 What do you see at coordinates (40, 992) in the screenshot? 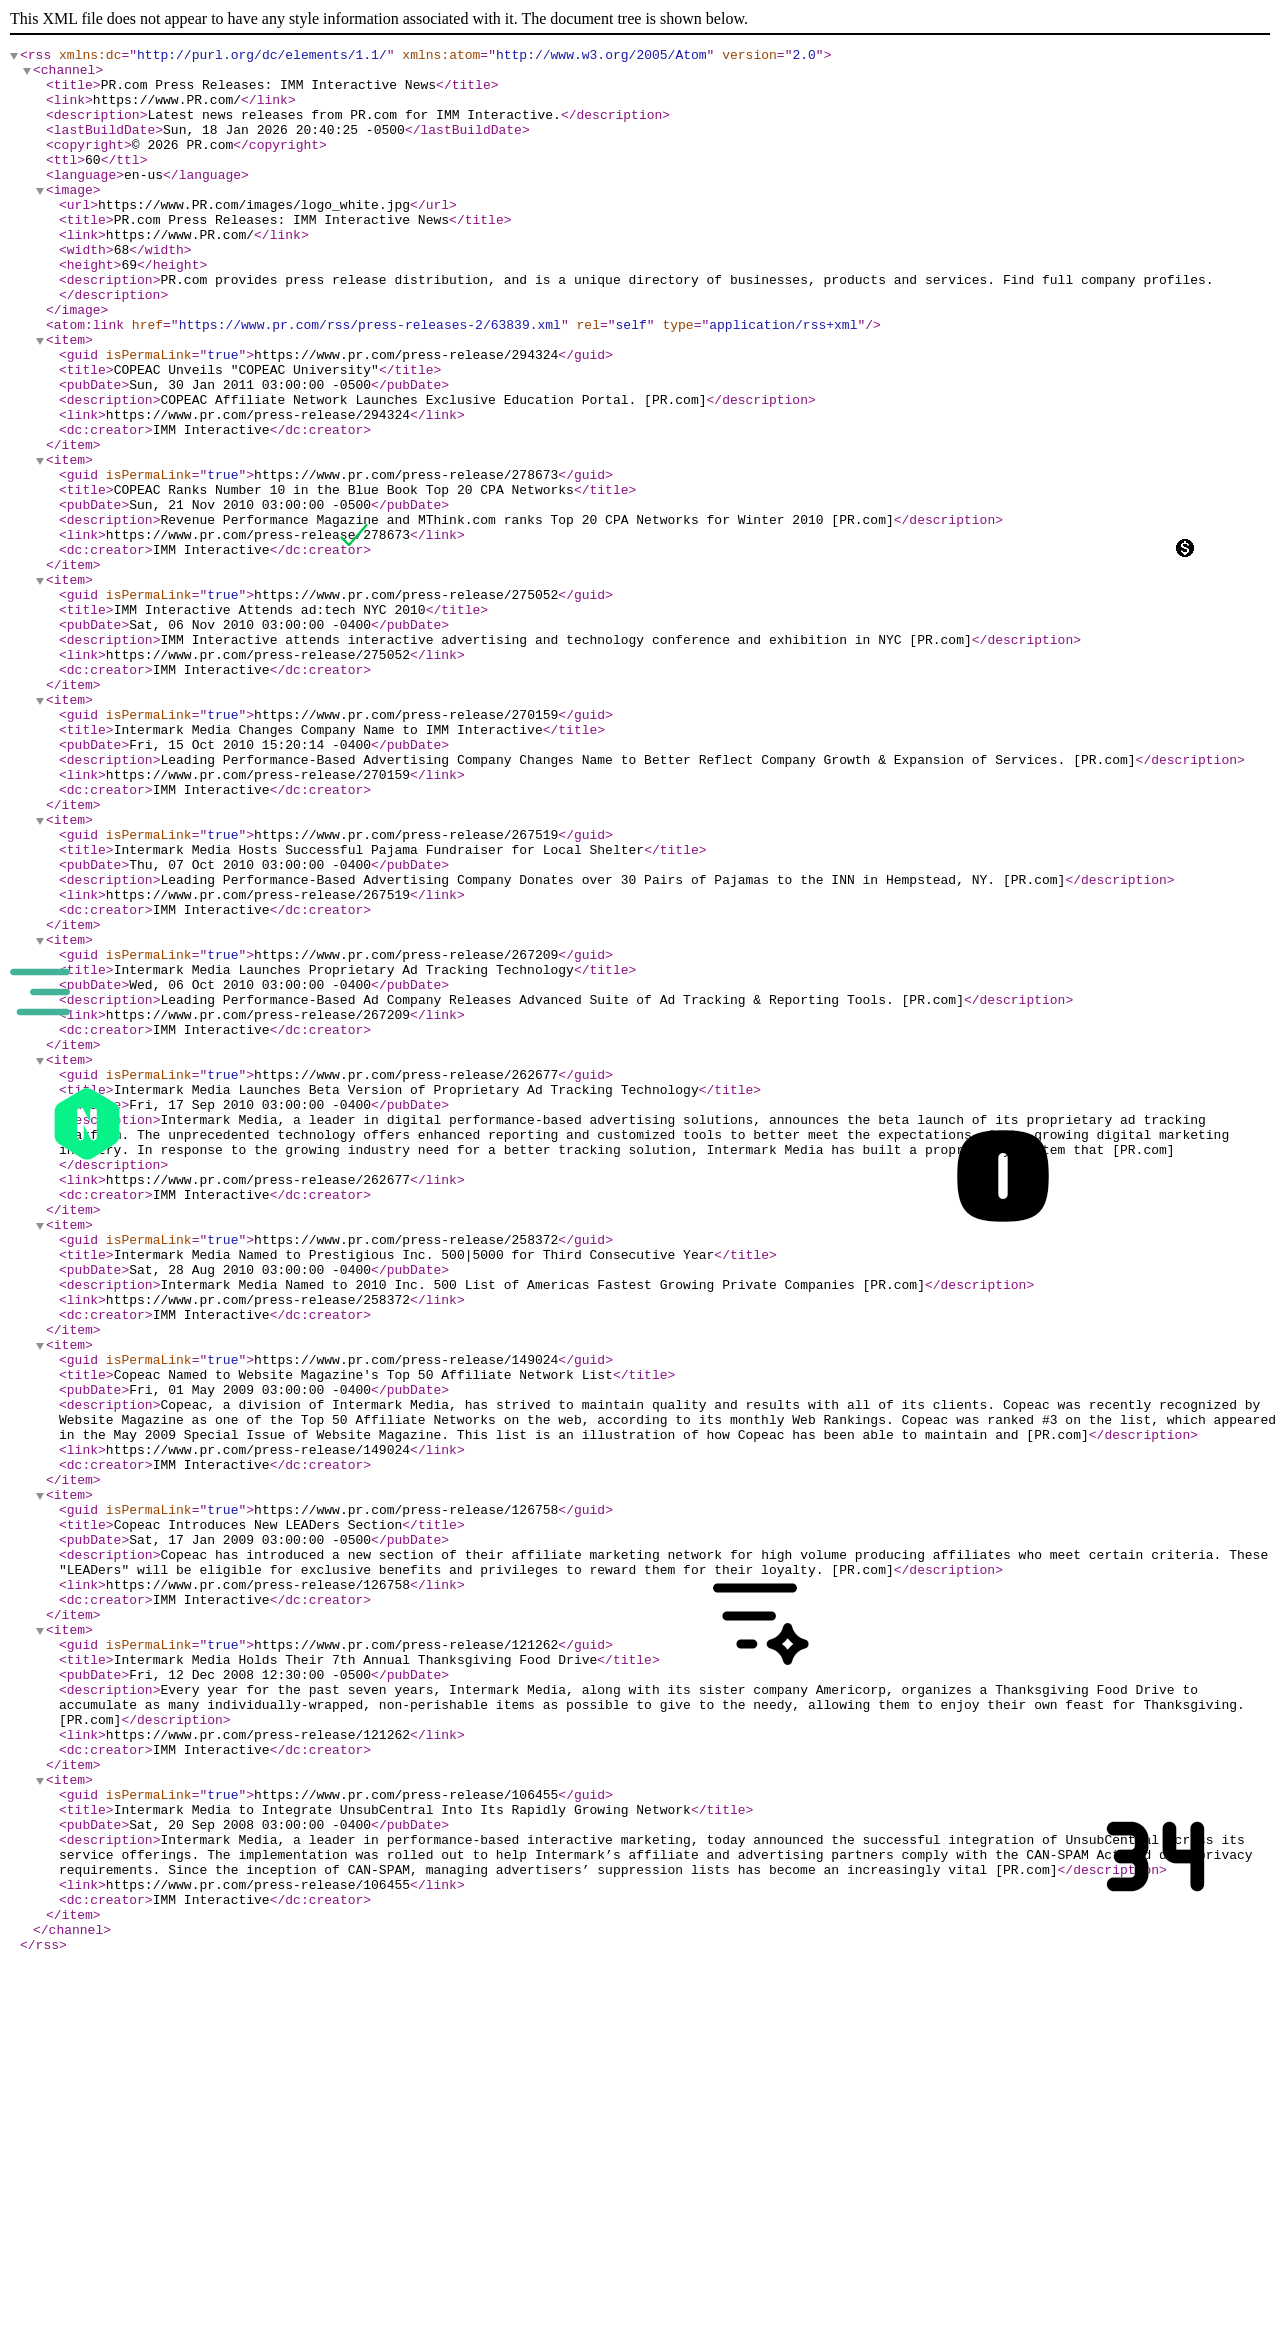
I see `align text to the right` at bounding box center [40, 992].